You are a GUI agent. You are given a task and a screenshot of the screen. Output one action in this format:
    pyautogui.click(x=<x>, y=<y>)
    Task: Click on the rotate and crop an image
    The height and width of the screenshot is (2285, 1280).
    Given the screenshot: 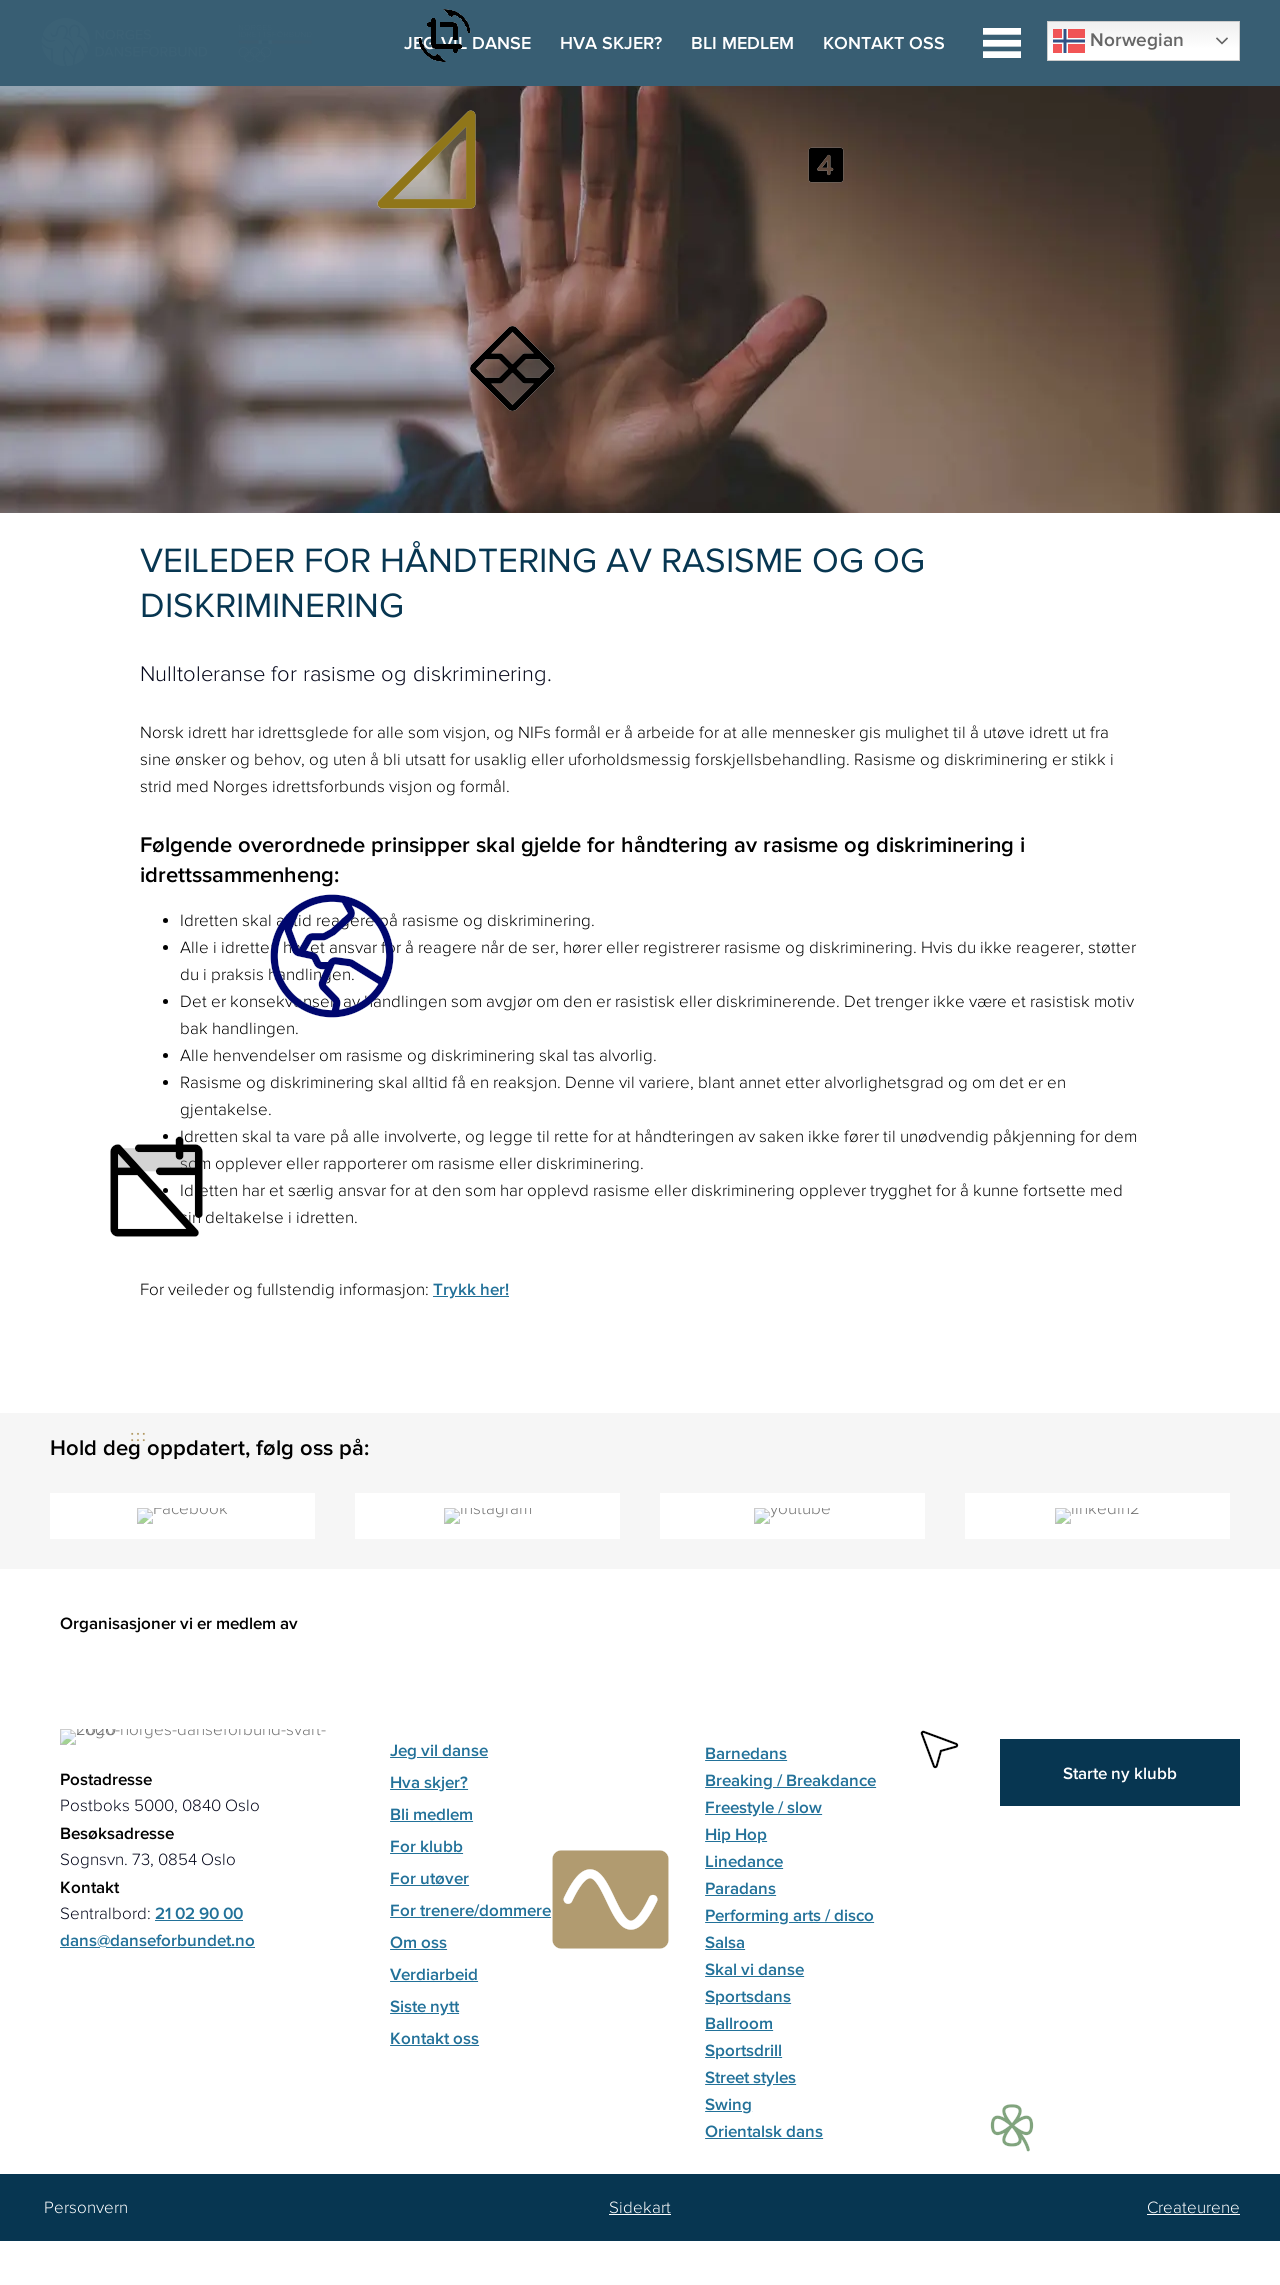 What is the action you would take?
    pyautogui.click(x=444, y=35)
    